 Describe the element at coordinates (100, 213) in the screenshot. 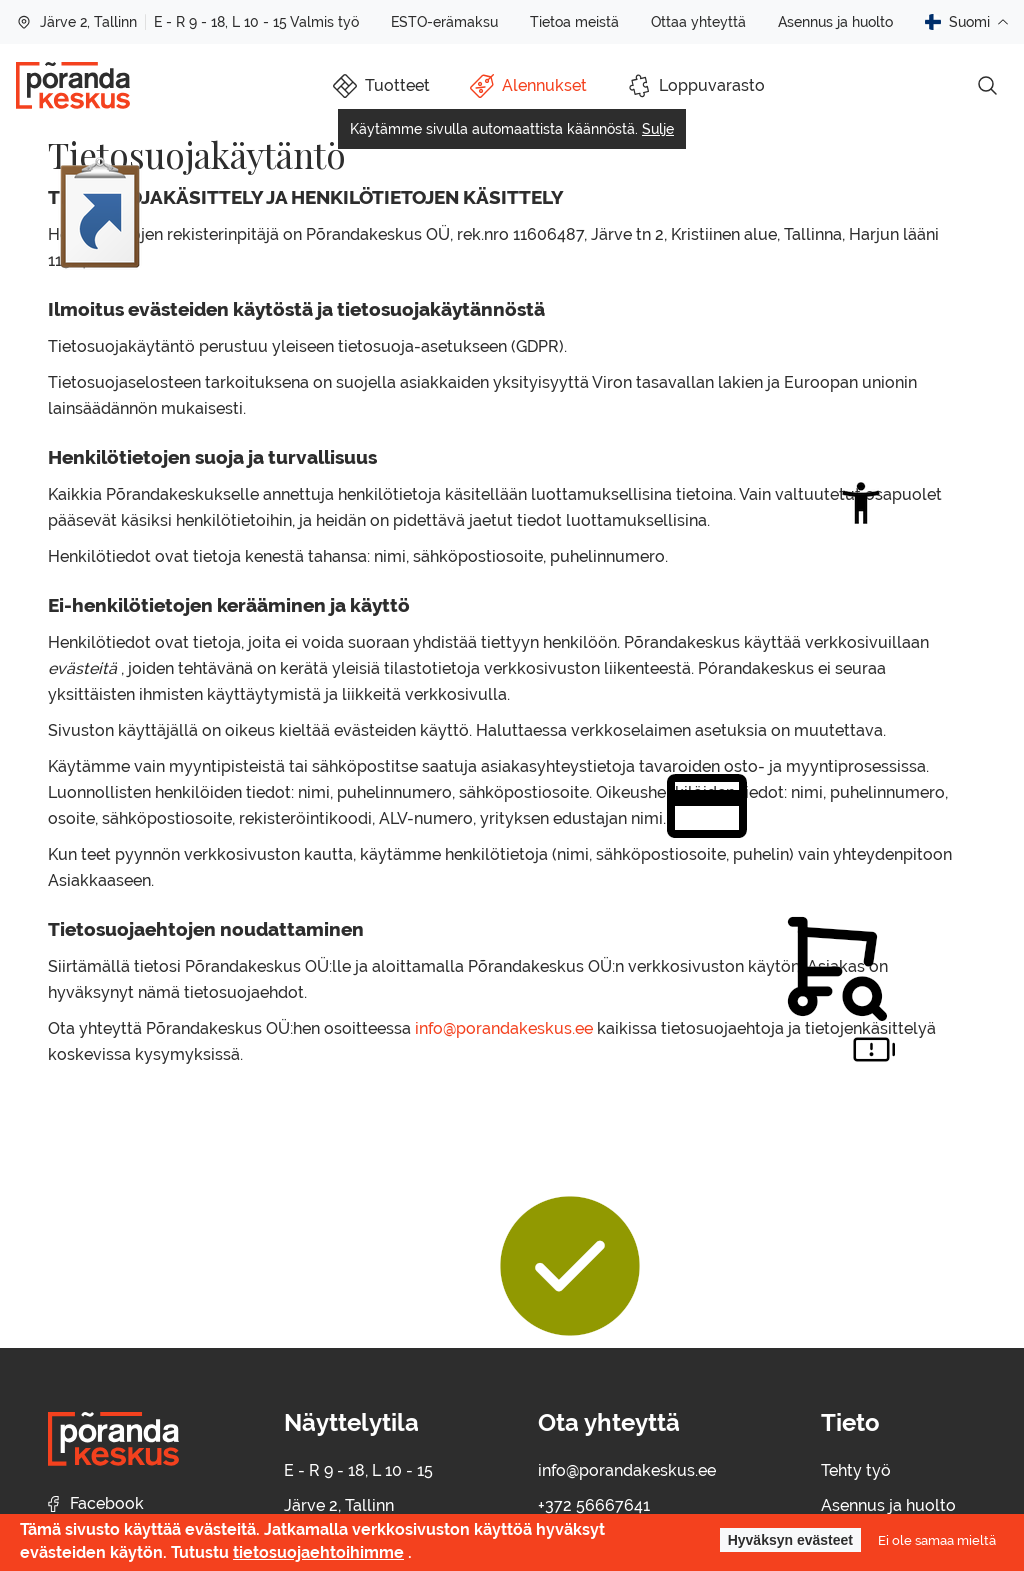

I see `clipboard containing a shortcut or alias` at that location.